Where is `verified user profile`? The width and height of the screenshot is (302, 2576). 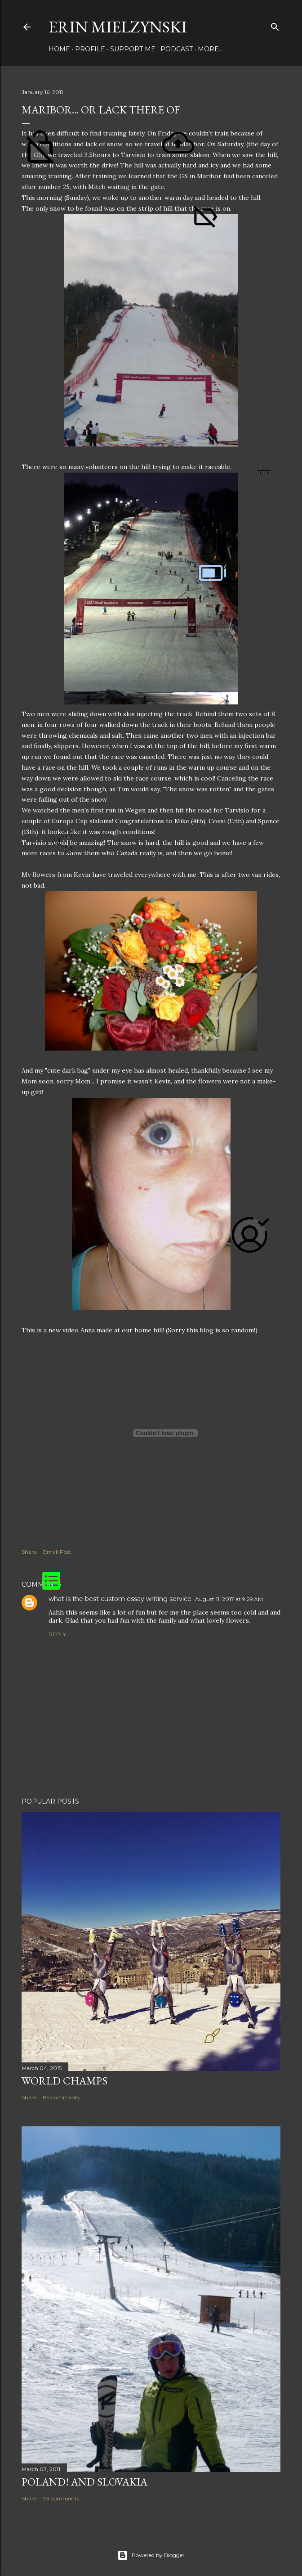
verified user profile is located at coordinates (249, 1235).